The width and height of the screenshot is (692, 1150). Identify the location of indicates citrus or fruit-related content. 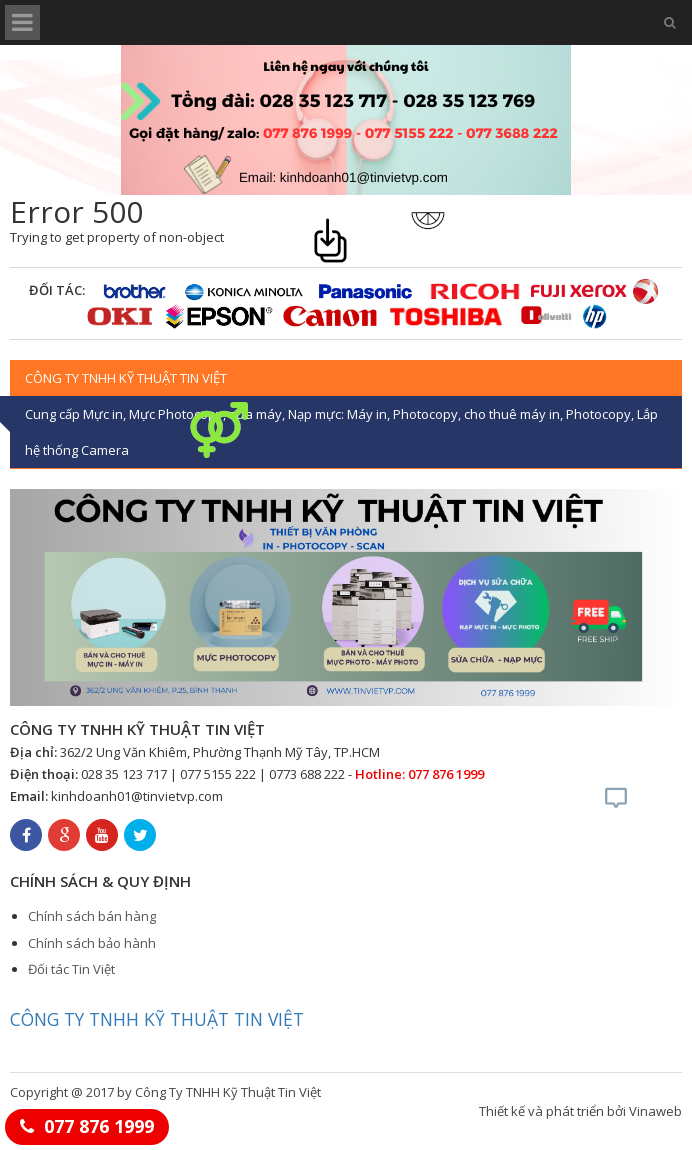
(428, 218).